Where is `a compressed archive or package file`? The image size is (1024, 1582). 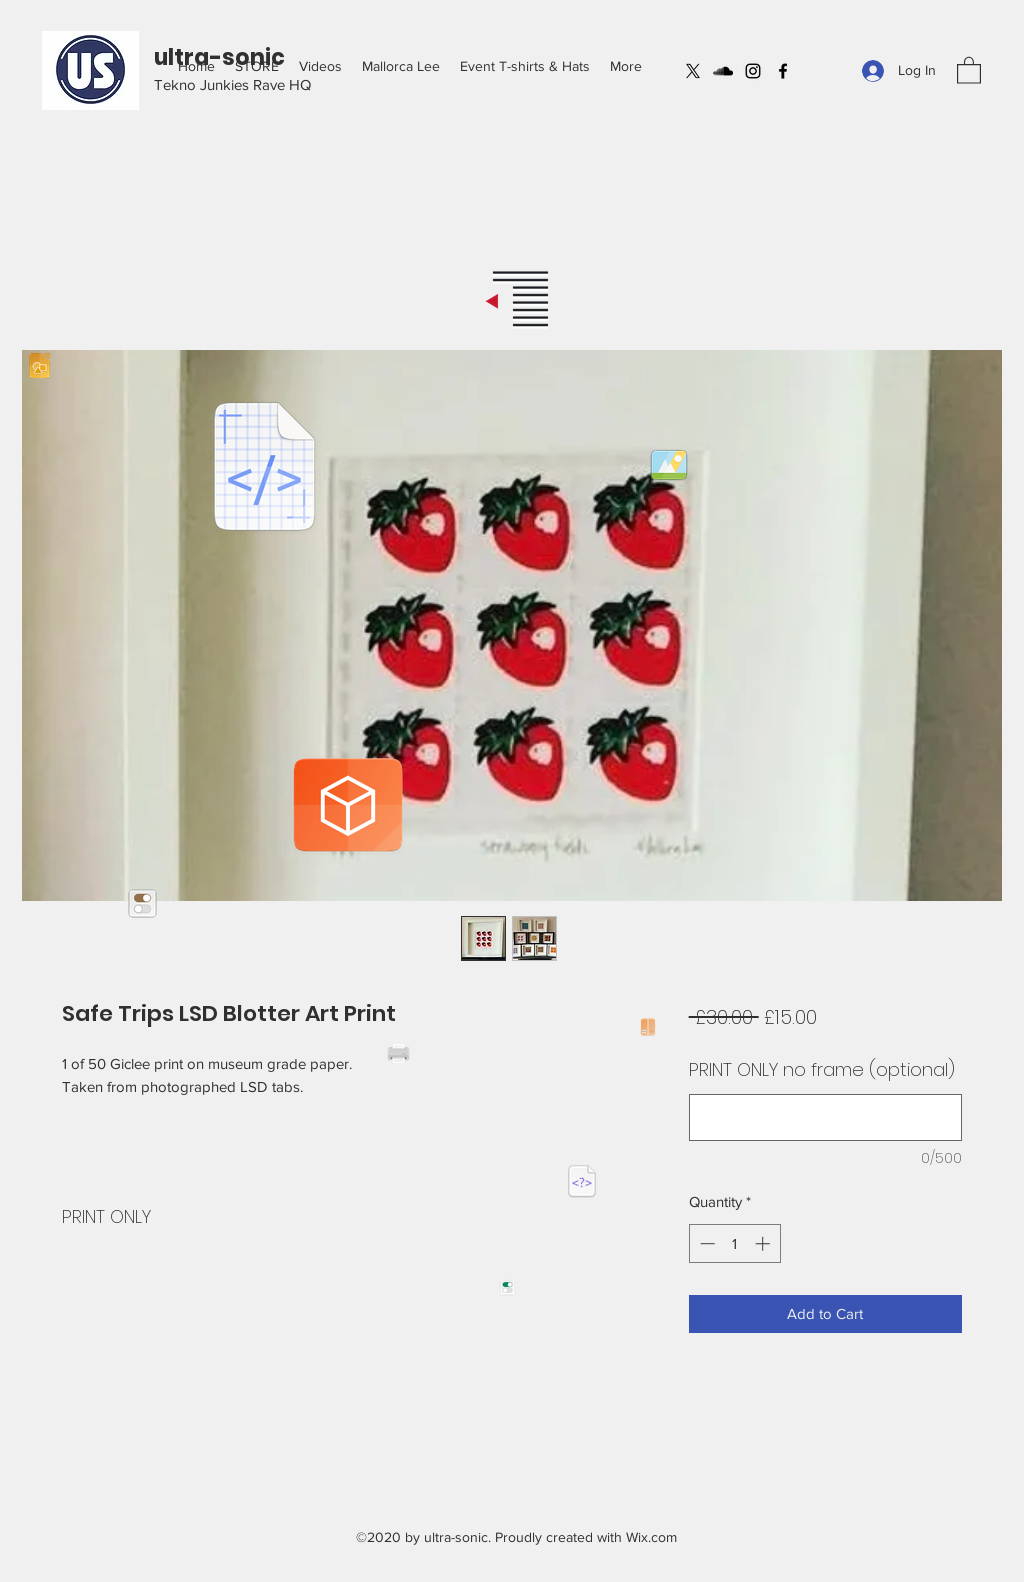
a compressed archive or package file is located at coordinates (648, 1027).